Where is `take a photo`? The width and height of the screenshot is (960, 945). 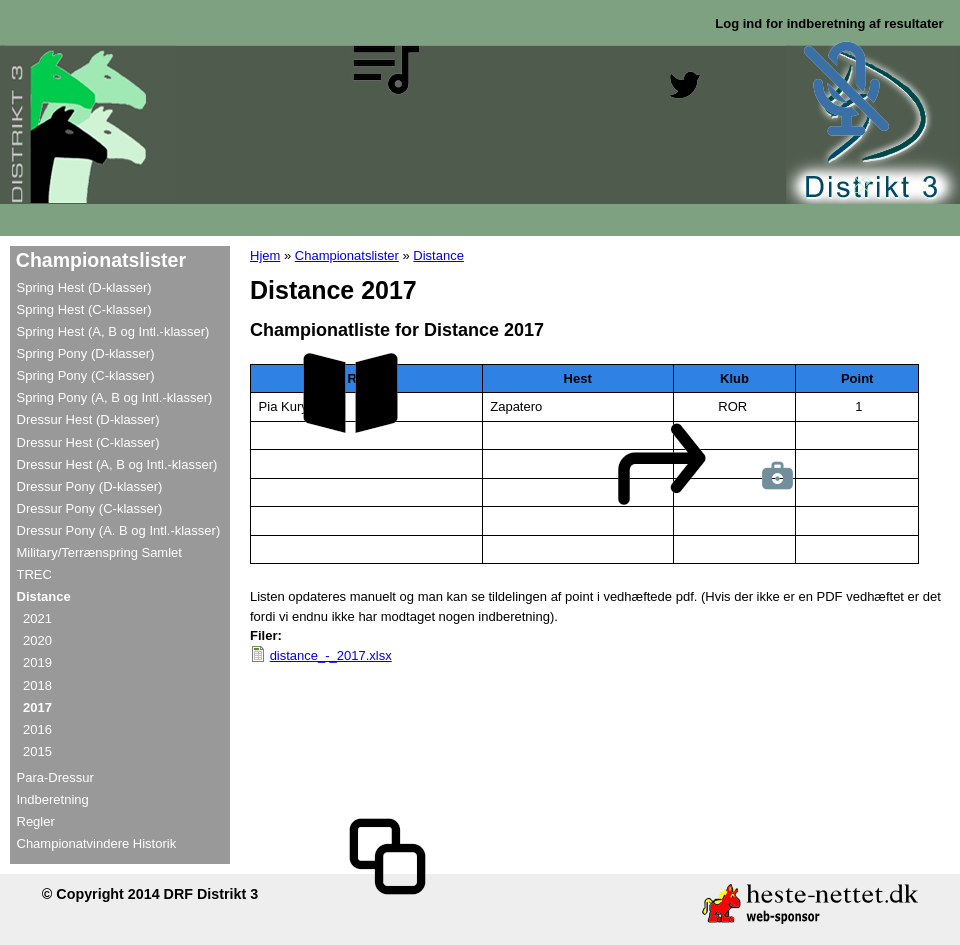
take a photo is located at coordinates (777, 475).